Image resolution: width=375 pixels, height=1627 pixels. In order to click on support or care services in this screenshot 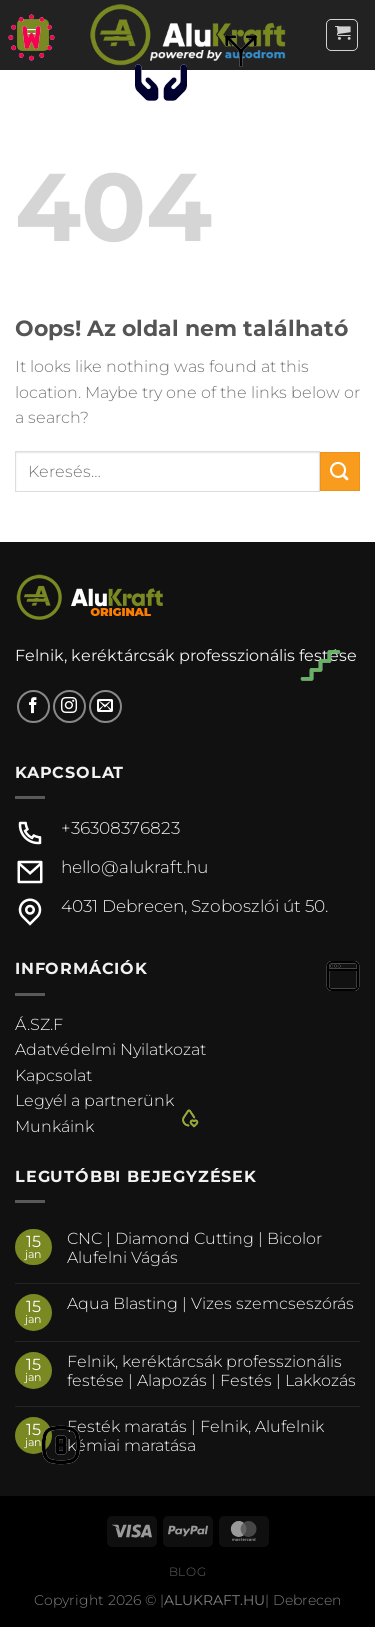, I will do `click(161, 80)`.